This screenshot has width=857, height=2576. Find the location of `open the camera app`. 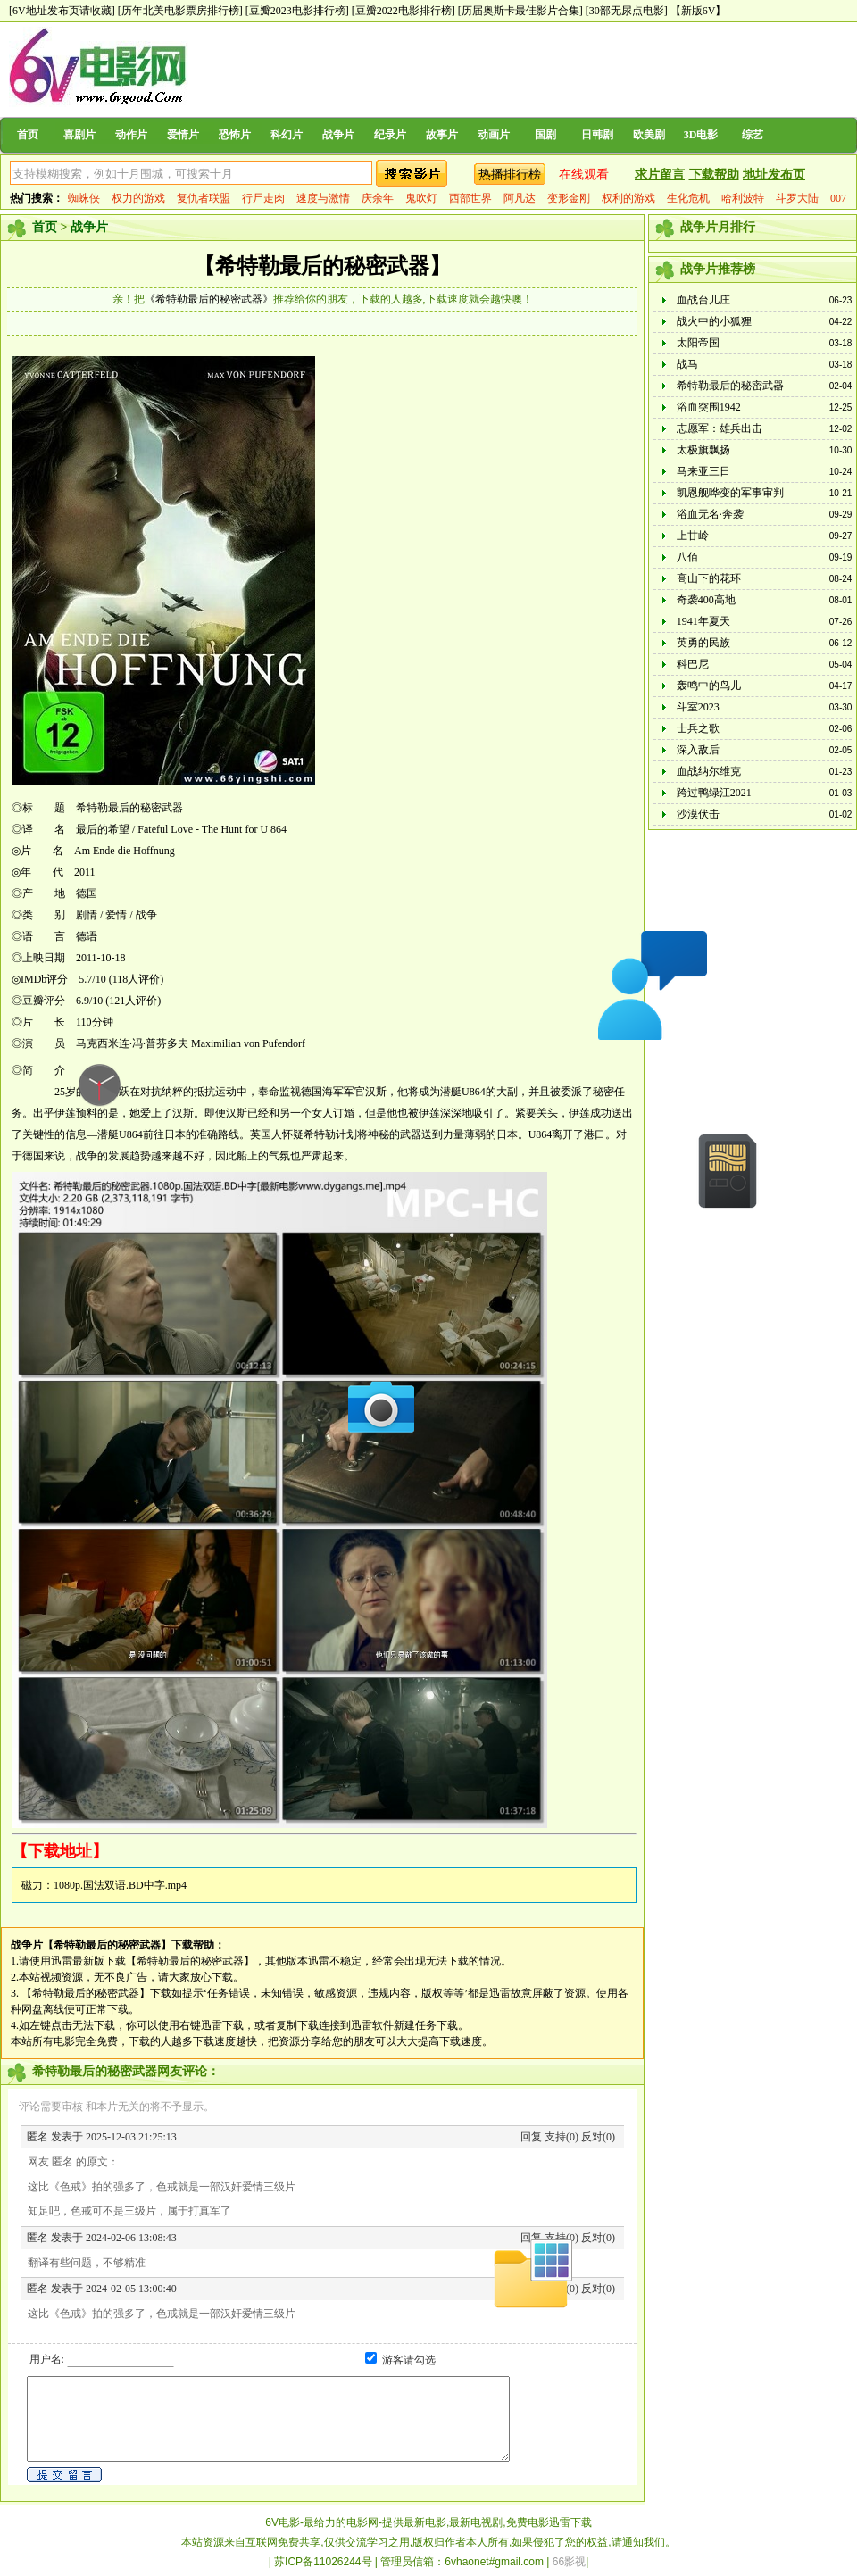

open the camera app is located at coordinates (381, 1408).